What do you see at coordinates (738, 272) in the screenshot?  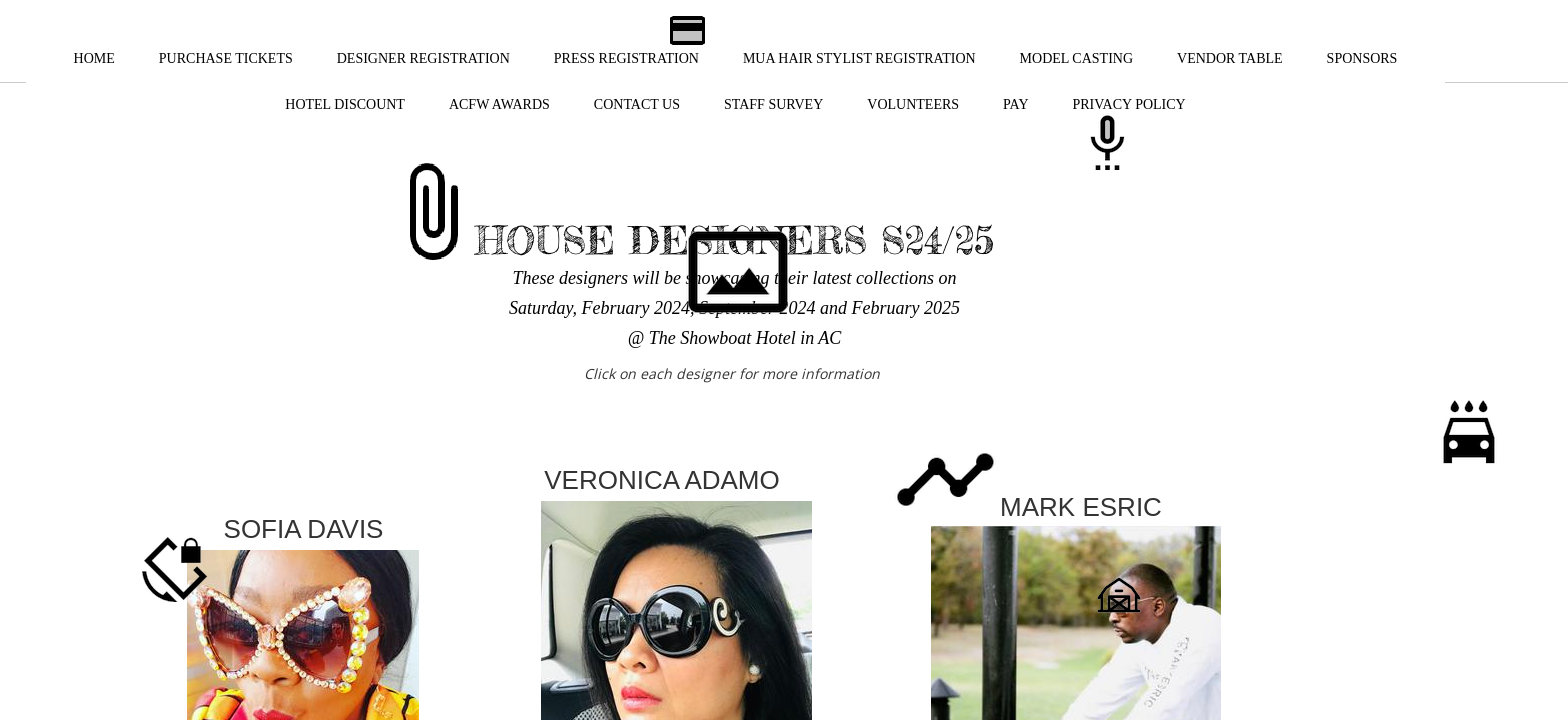 I see `view image at actual size` at bounding box center [738, 272].